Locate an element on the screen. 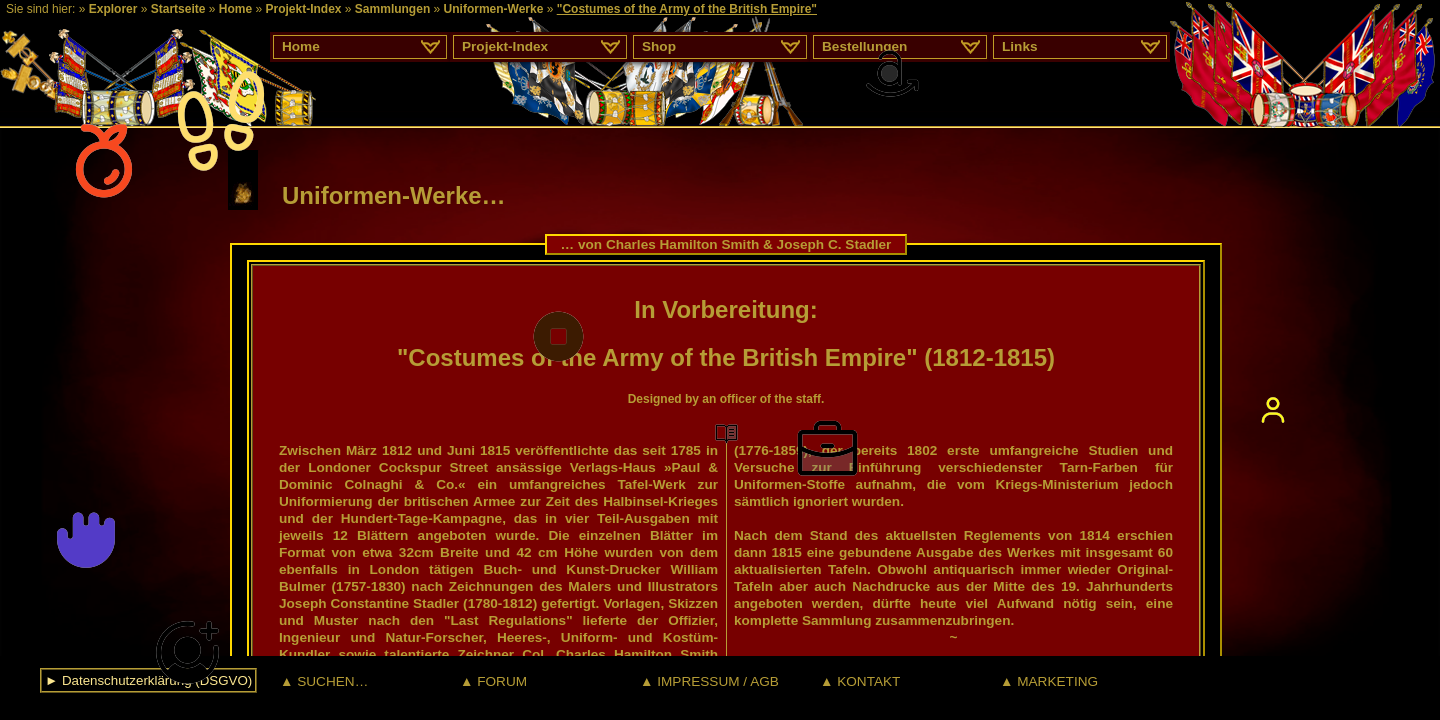 Image resolution: width=1440 pixels, height=720 pixels. track your steps or walking activity is located at coordinates (221, 121).